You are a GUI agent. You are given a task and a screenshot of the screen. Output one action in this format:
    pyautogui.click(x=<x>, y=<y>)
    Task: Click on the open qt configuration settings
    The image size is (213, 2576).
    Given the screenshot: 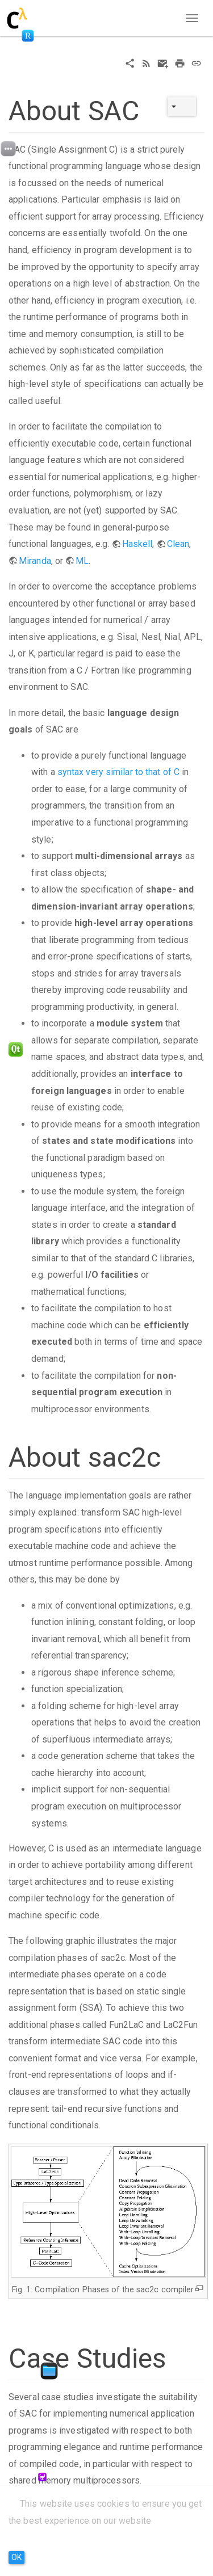 What is the action you would take?
    pyautogui.click(x=15, y=1049)
    